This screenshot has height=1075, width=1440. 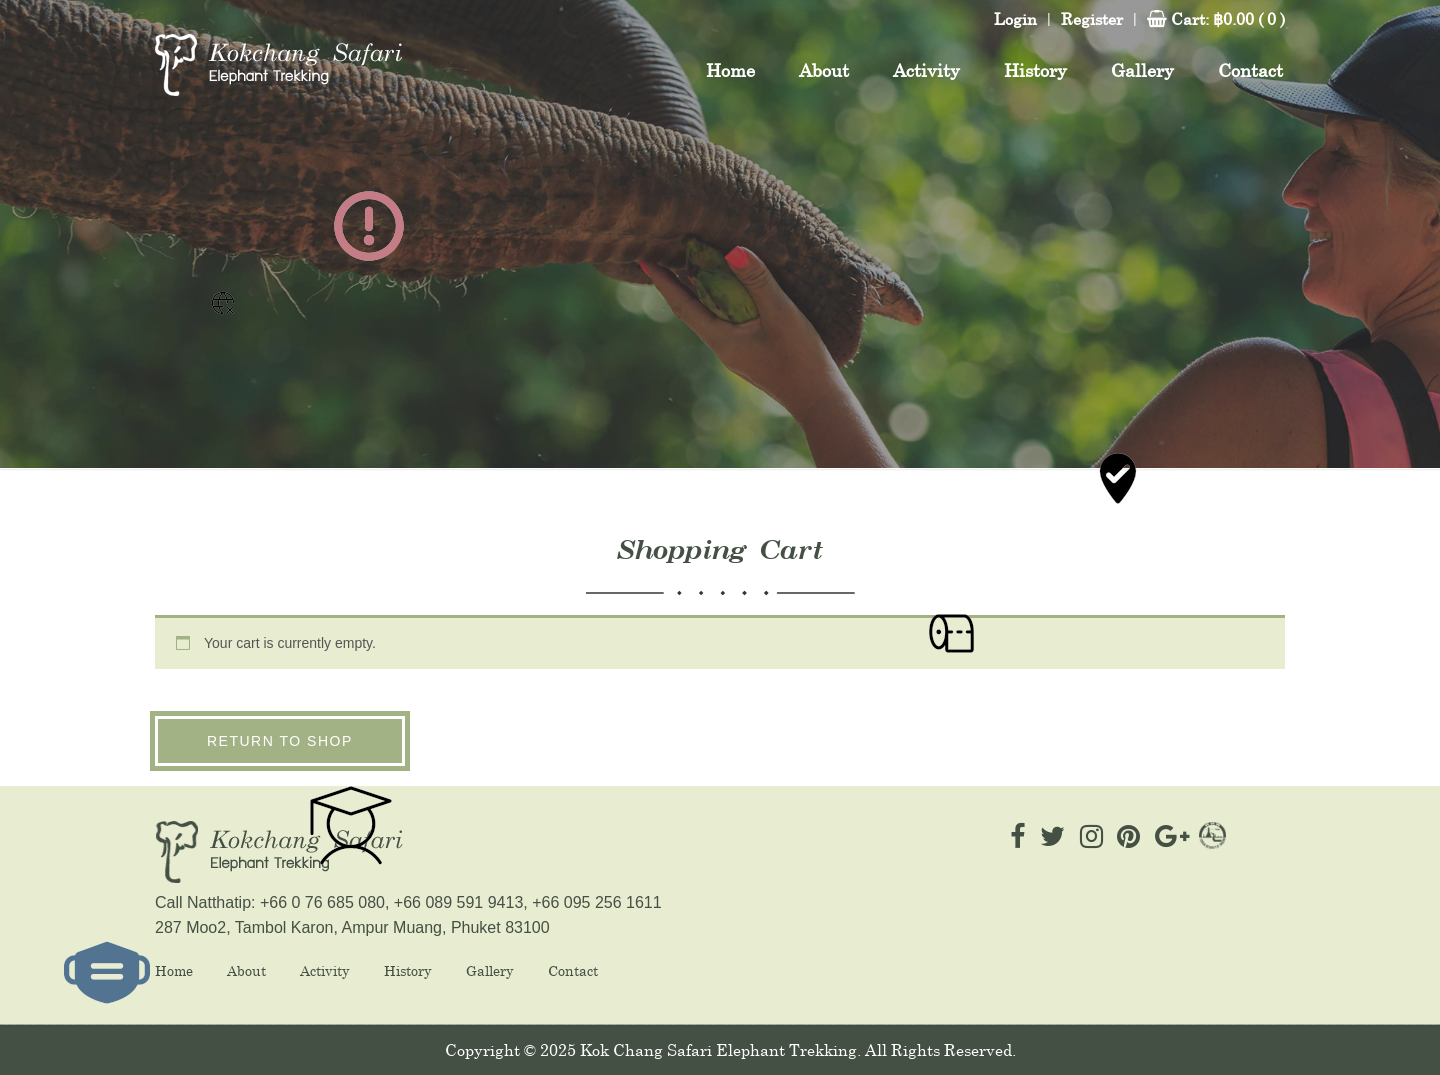 What do you see at coordinates (369, 226) in the screenshot?
I see `indicates a warning or alert state` at bounding box center [369, 226].